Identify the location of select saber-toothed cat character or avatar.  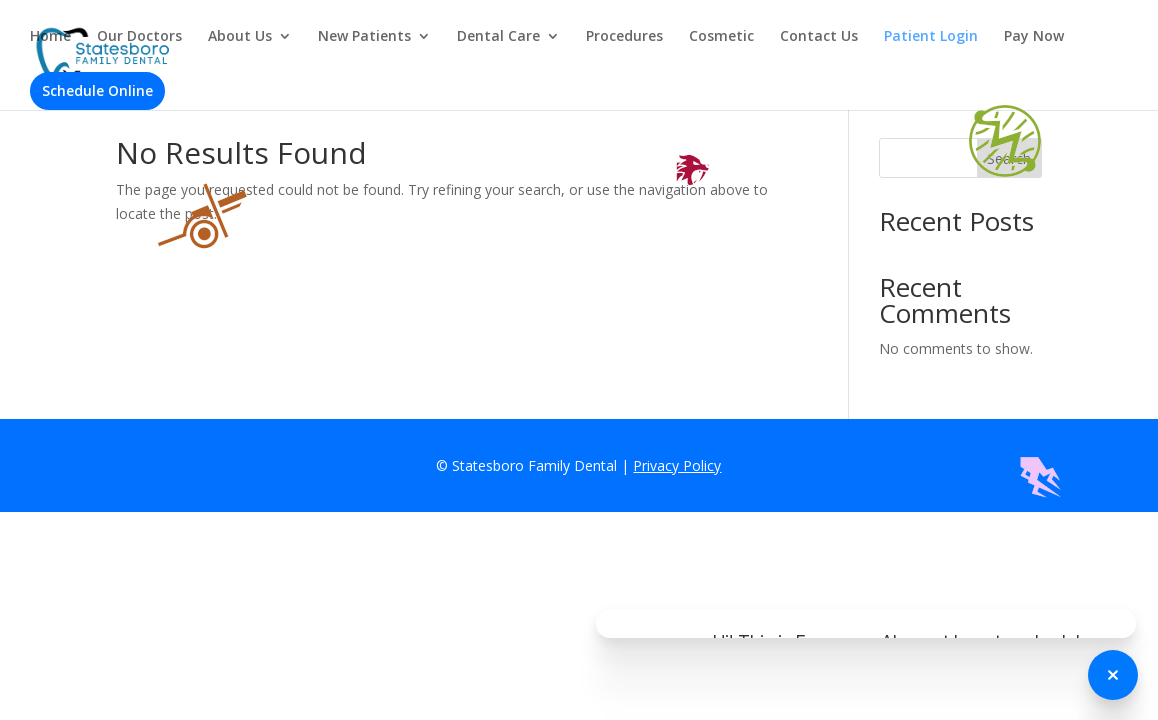
(693, 170).